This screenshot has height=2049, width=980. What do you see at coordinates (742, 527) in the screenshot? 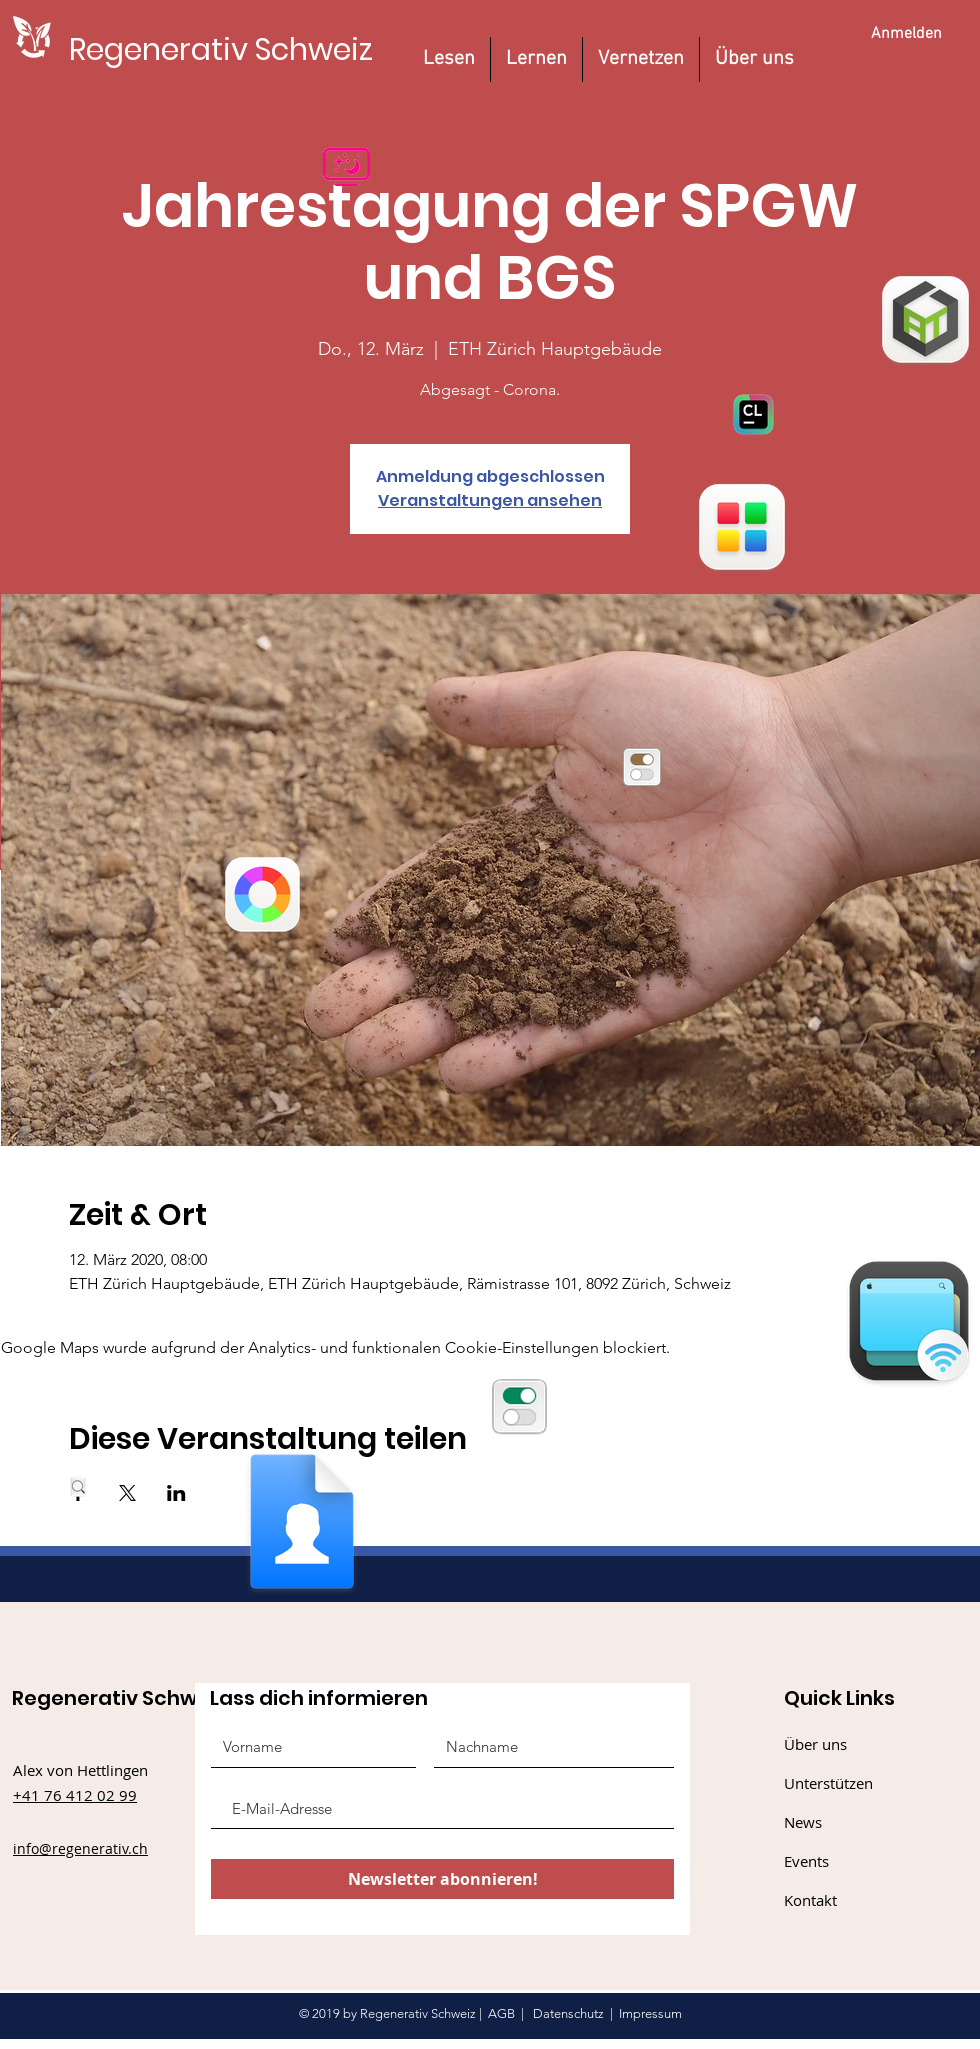
I see `open Code::Blocks IDE application` at bounding box center [742, 527].